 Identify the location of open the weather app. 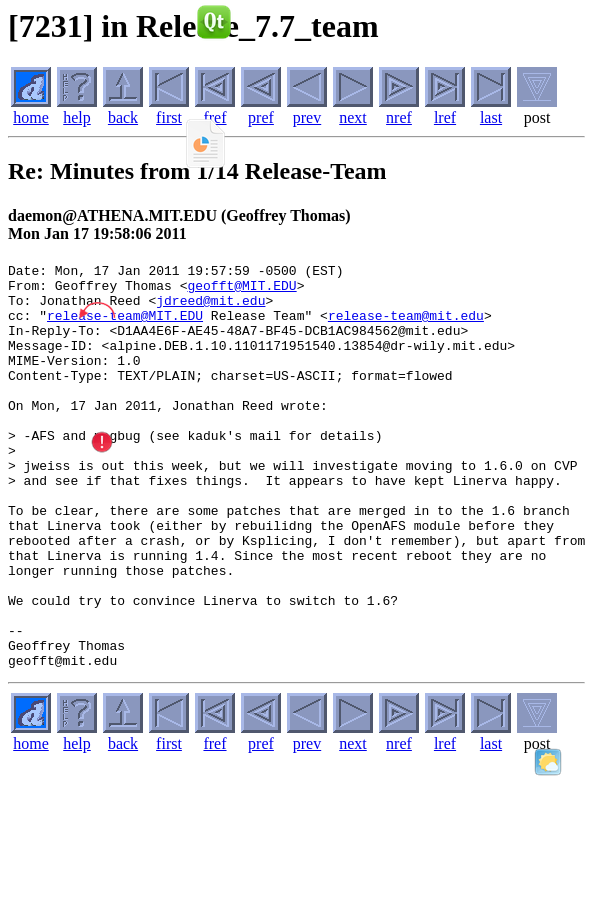
(548, 762).